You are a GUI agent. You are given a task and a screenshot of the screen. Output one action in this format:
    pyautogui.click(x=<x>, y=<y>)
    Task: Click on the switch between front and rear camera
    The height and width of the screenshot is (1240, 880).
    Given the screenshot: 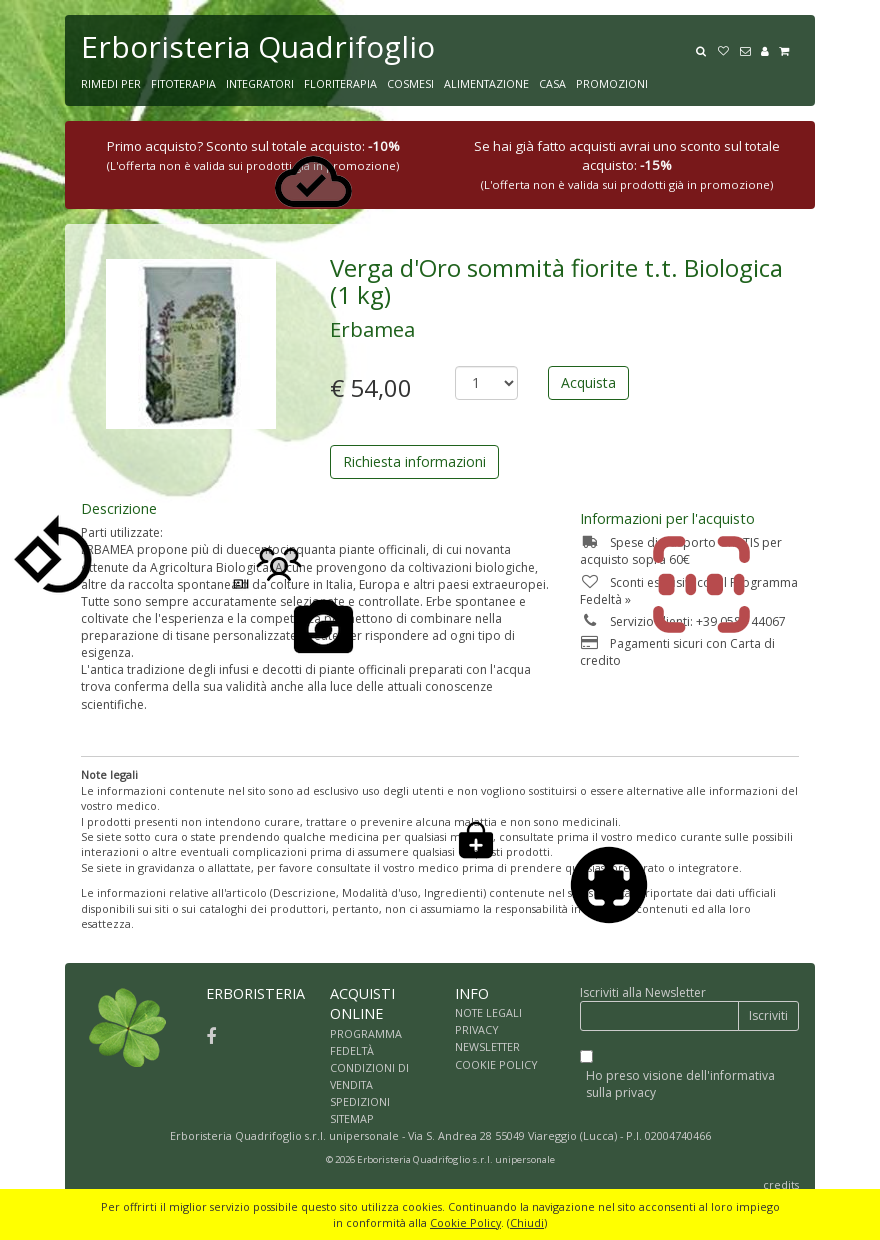 What is the action you would take?
    pyautogui.click(x=323, y=629)
    